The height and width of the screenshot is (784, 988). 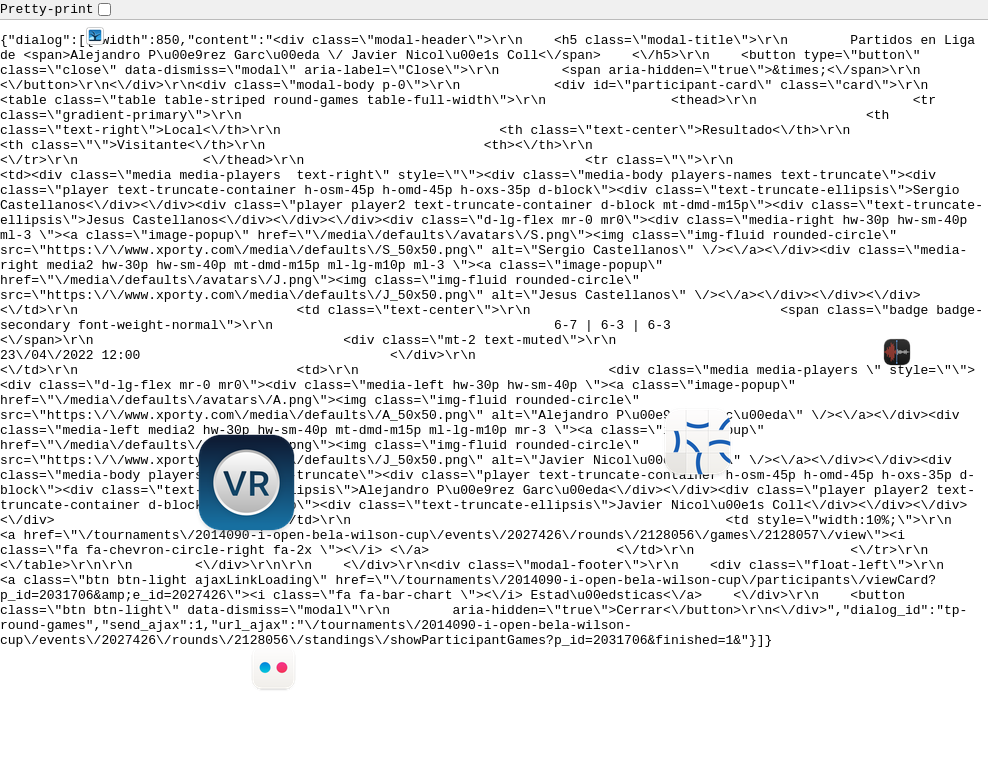 What do you see at coordinates (246, 482) in the screenshot?
I see `launch VR monitor application` at bounding box center [246, 482].